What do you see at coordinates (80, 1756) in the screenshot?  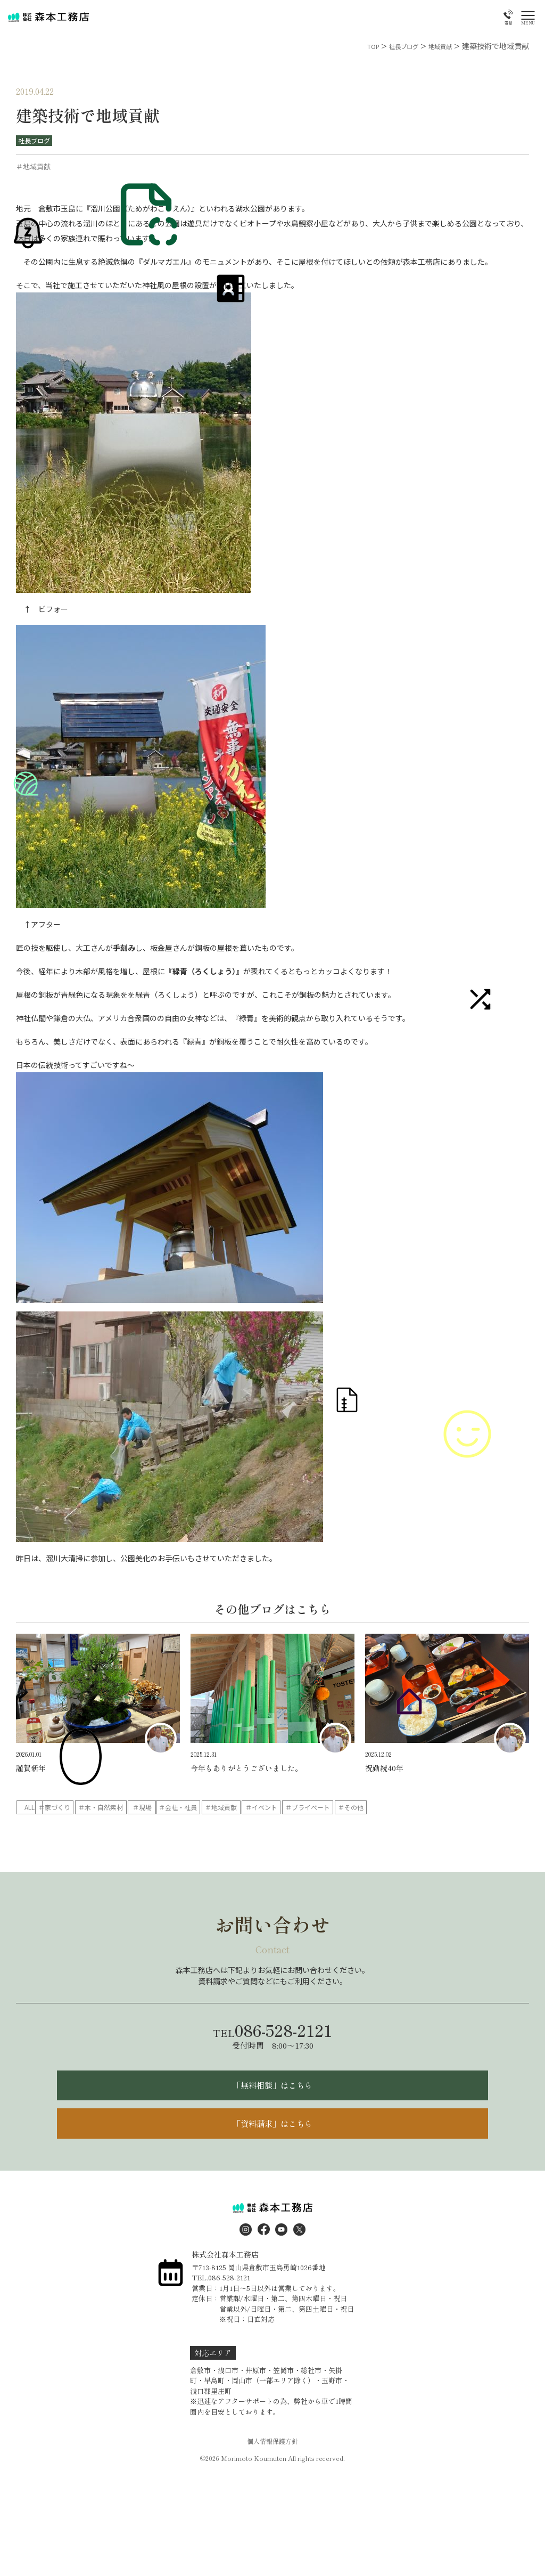 I see `represents the number zero in a numeric input or display` at bounding box center [80, 1756].